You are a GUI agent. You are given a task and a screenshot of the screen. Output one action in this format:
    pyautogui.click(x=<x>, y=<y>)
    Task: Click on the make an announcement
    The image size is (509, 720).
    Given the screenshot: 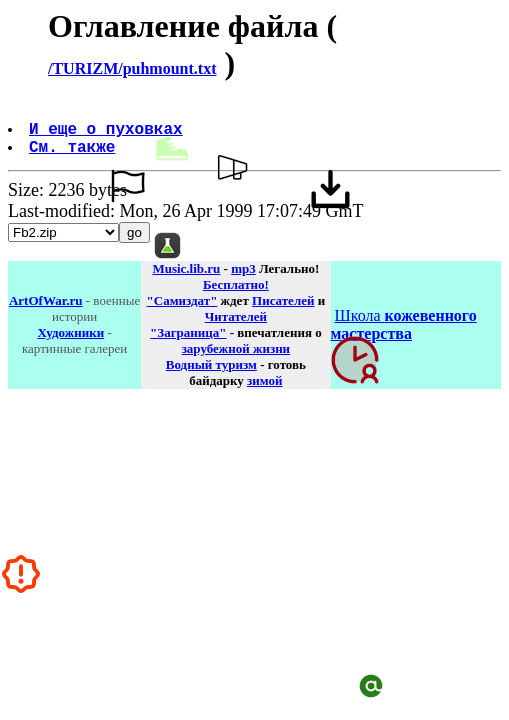 What is the action you would take?
    pyautogui.click(x=231, y=168)
    